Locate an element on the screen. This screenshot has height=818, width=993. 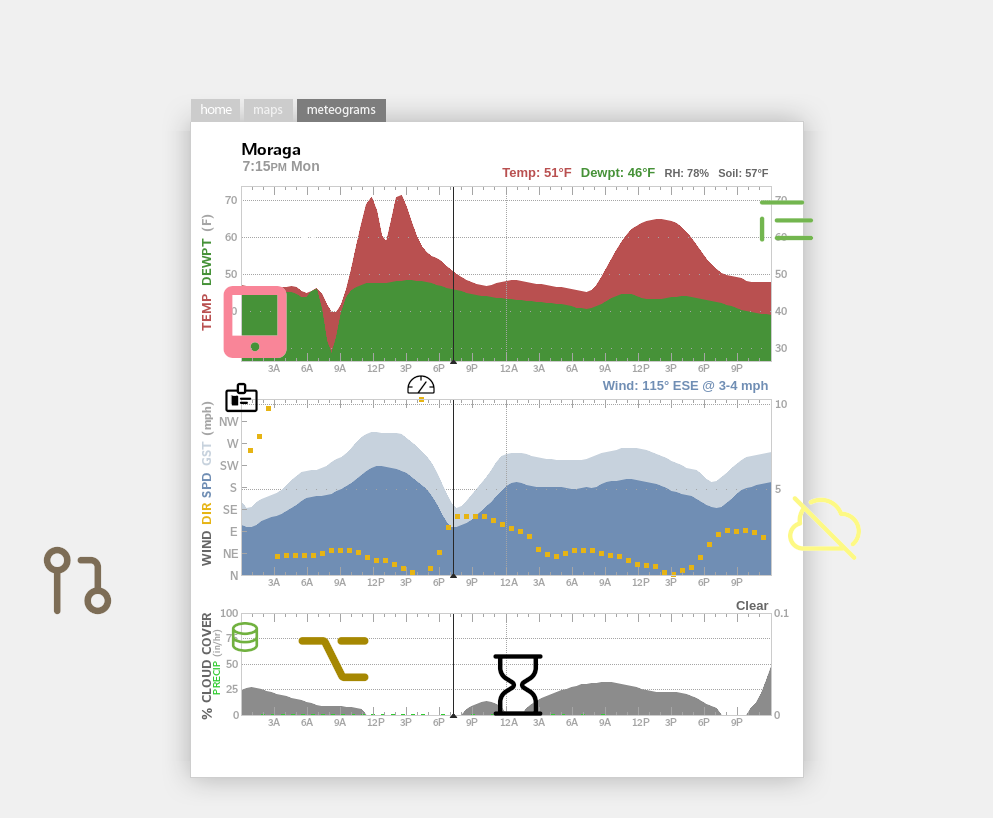
indicates a process is in progress or loading is located at coordinates (518, 685).